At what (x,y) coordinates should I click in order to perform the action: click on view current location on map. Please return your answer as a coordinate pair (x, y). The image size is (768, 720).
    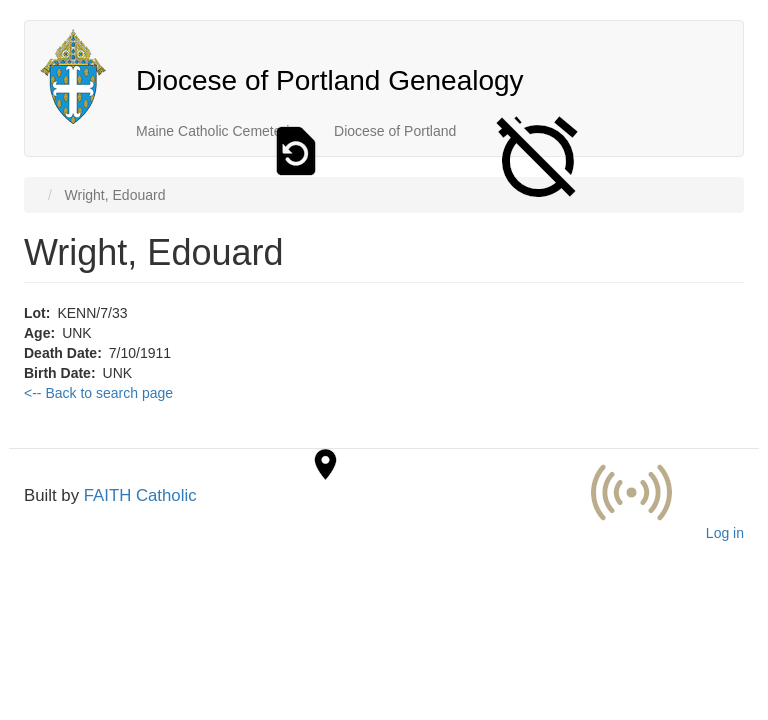
    Looking at the image, I should click on (325, 464).